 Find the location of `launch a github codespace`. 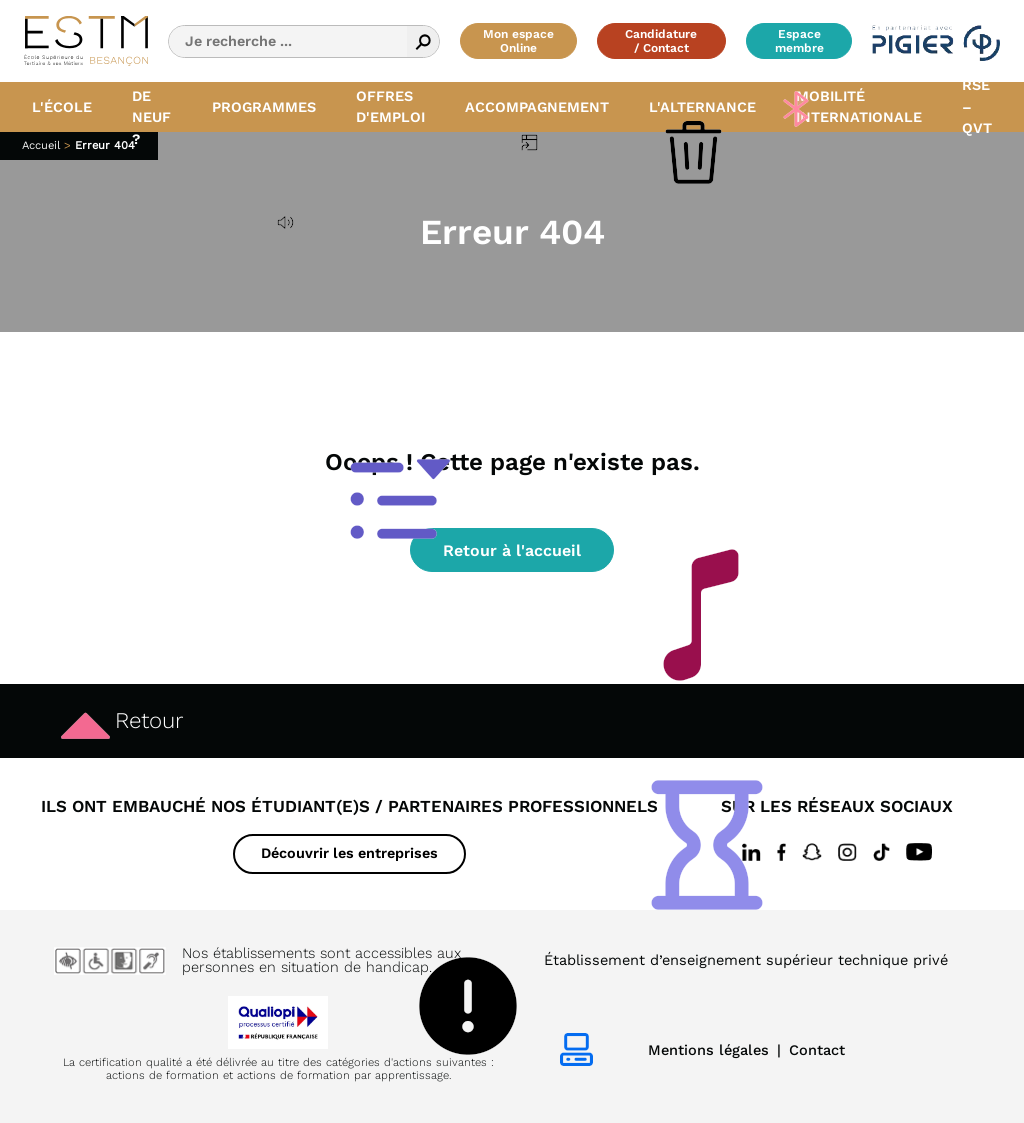

launch a github codespace is located at coordinates (576, 1049).